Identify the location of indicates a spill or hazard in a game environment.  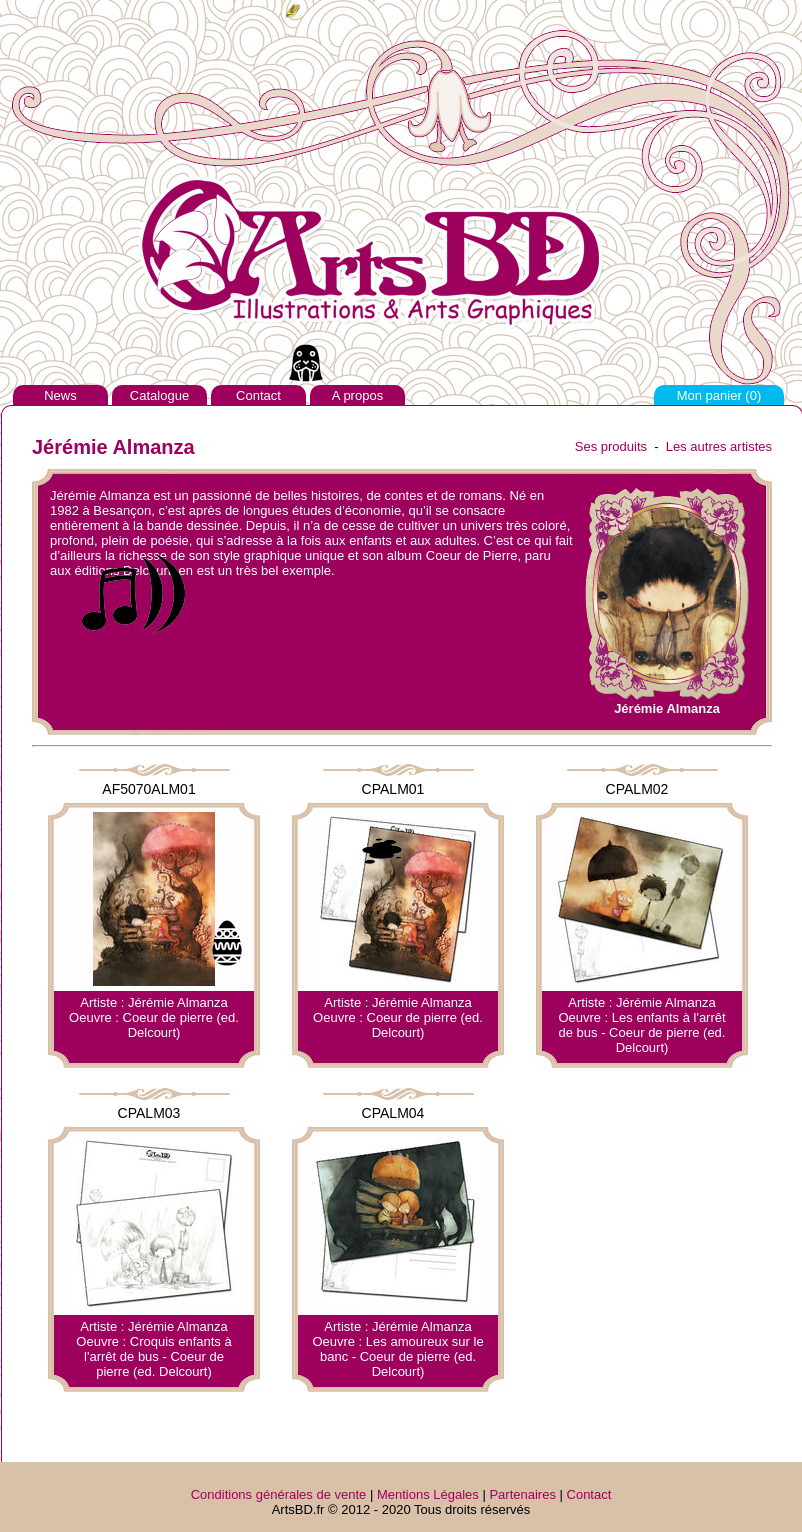
(382, 848).